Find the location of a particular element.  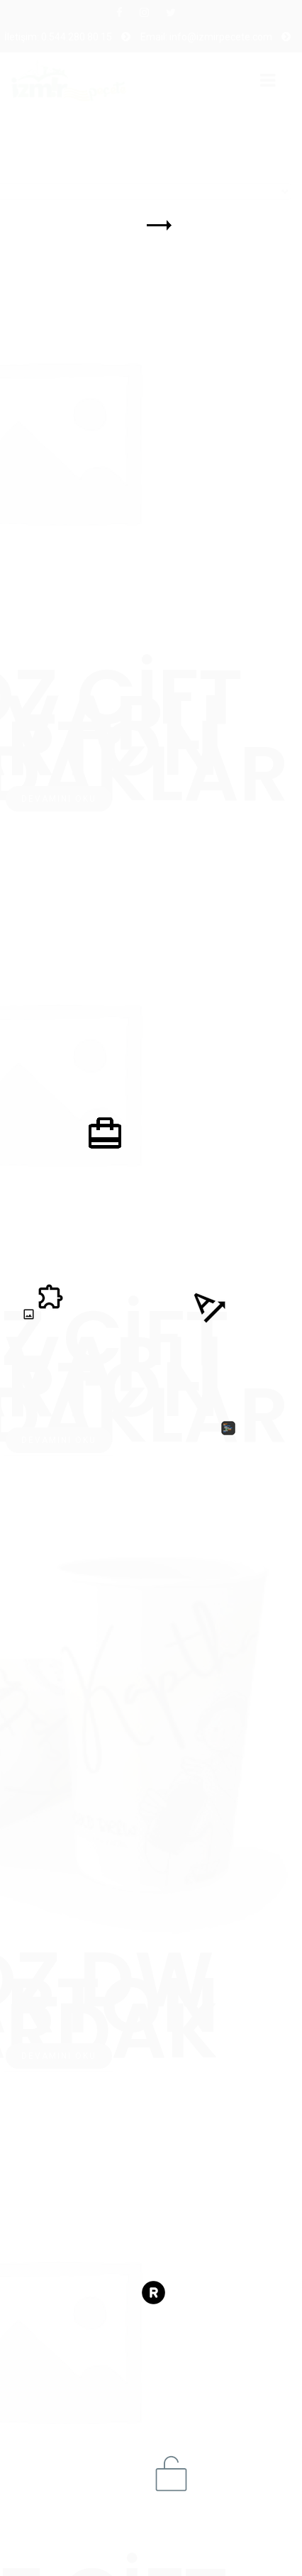

access travel documents or boarding passes is located at coordinates (105, 1134).